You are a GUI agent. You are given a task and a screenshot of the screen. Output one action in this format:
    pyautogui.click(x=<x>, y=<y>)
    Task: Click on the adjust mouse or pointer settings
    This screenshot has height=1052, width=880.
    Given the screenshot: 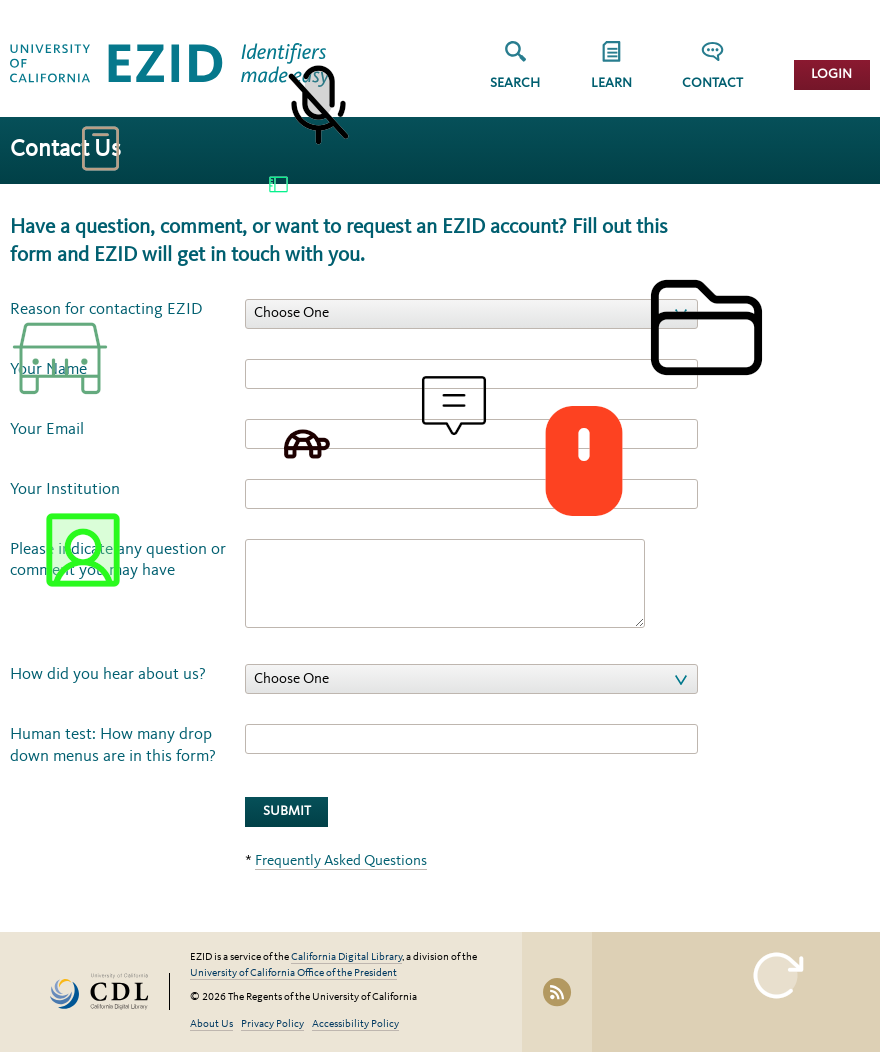 What is the action you would take?
    pyautogui.click(x=584, y=461)
    